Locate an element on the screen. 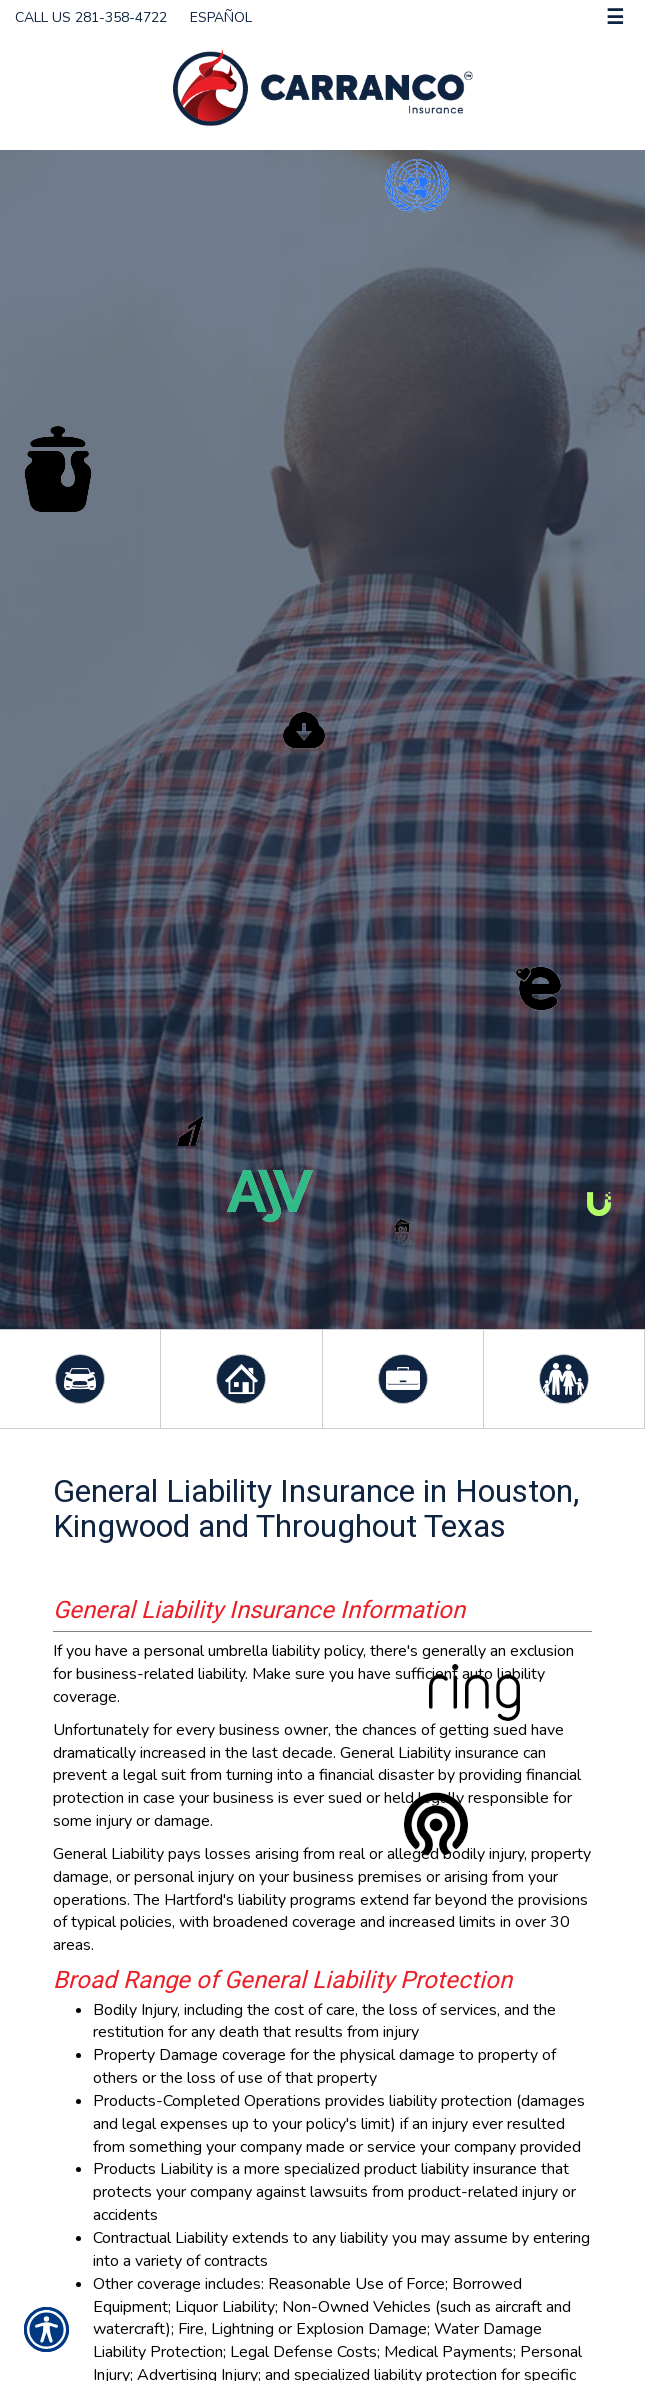  ajv json schema validator logo is located at coordinates (270, 1196).